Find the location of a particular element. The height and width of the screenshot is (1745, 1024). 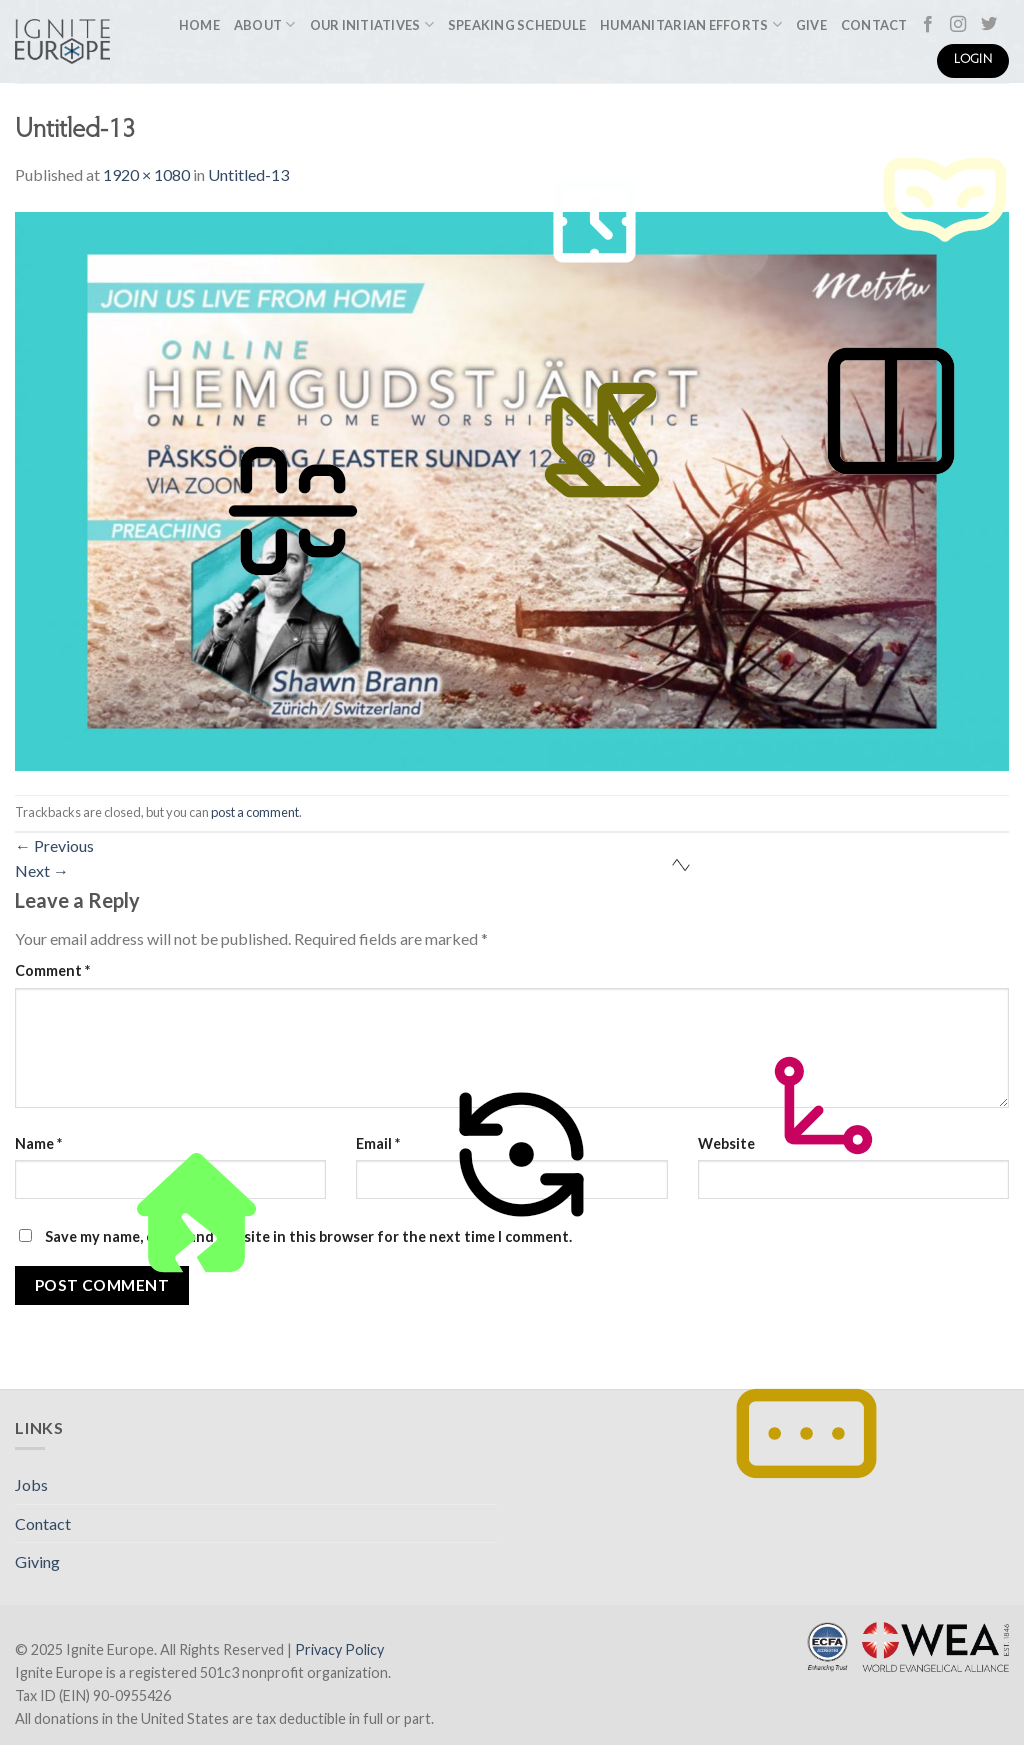

toggle triangle waveform in audio synthesizer is located at coordinates (681, 865).